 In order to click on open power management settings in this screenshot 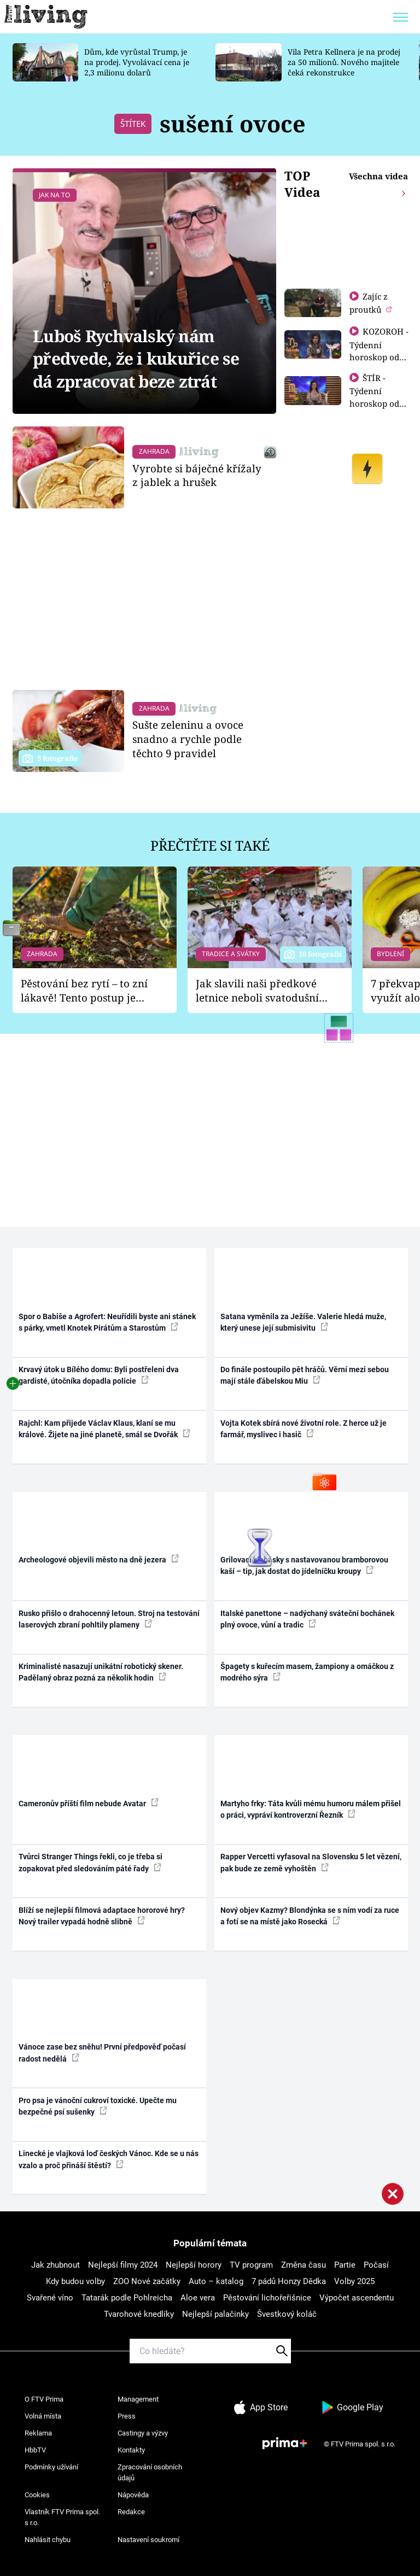, I will do `click(367, 469)`.